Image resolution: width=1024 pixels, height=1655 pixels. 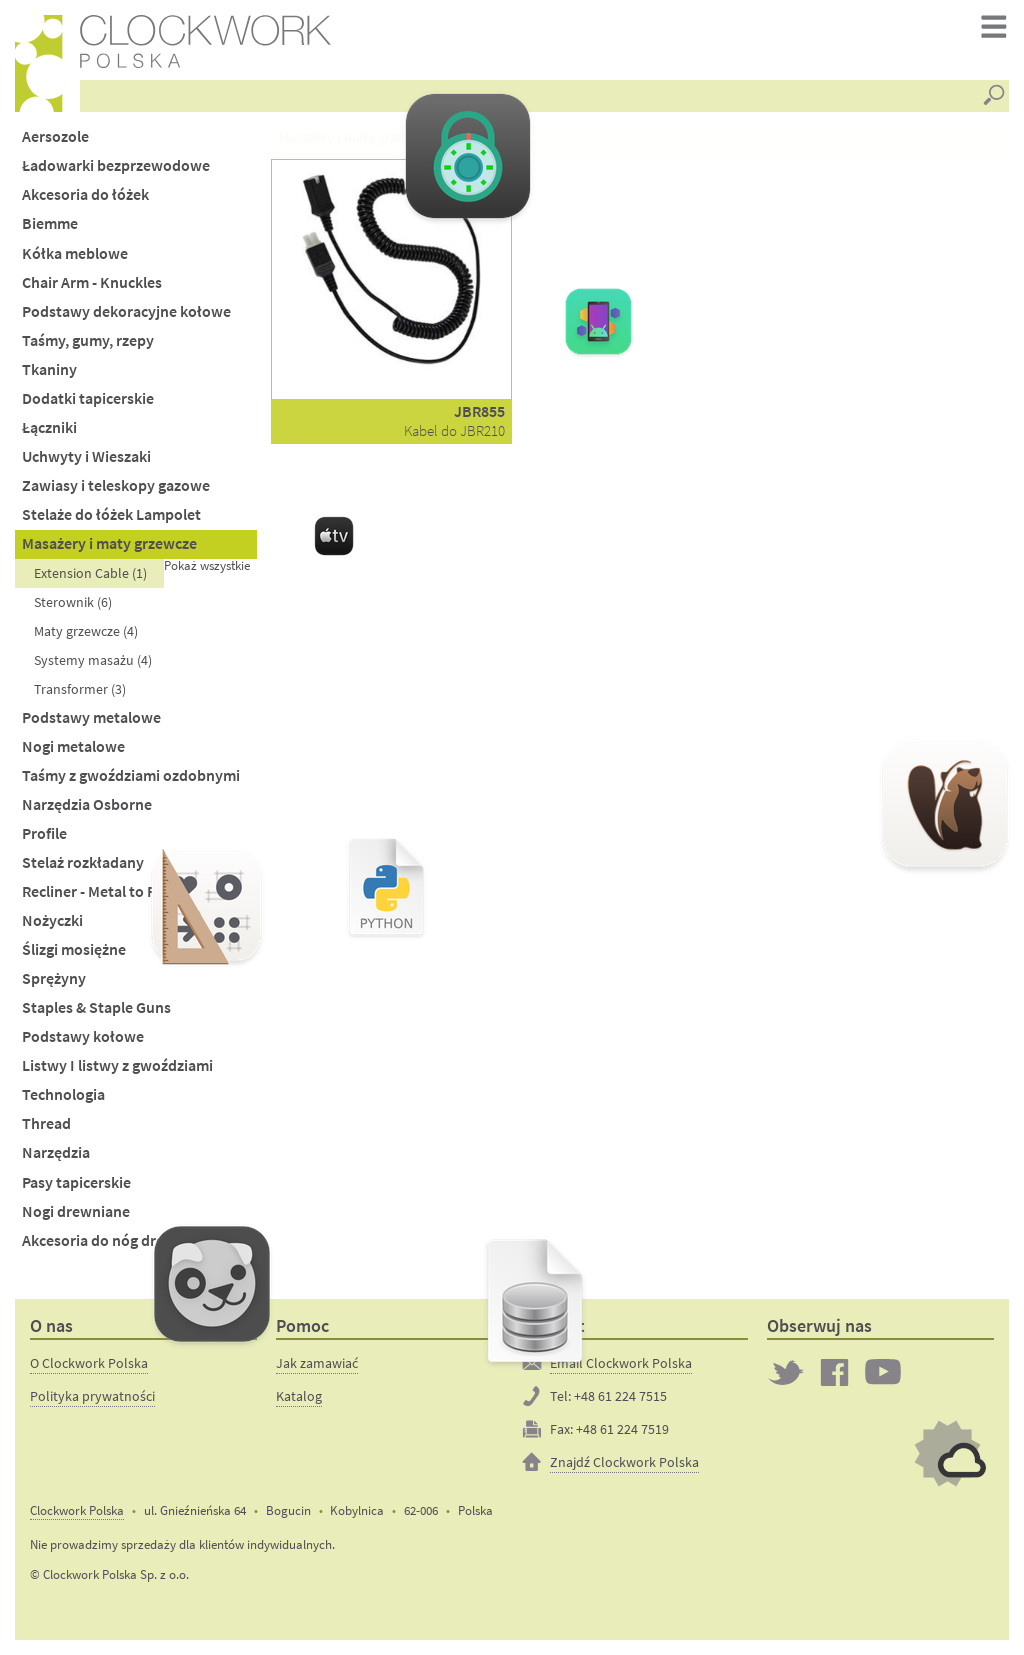 What do you see at coordinates (535, 1303) in the screenshot?
I see `open an sql database file` at bounding box center [535, 1303].